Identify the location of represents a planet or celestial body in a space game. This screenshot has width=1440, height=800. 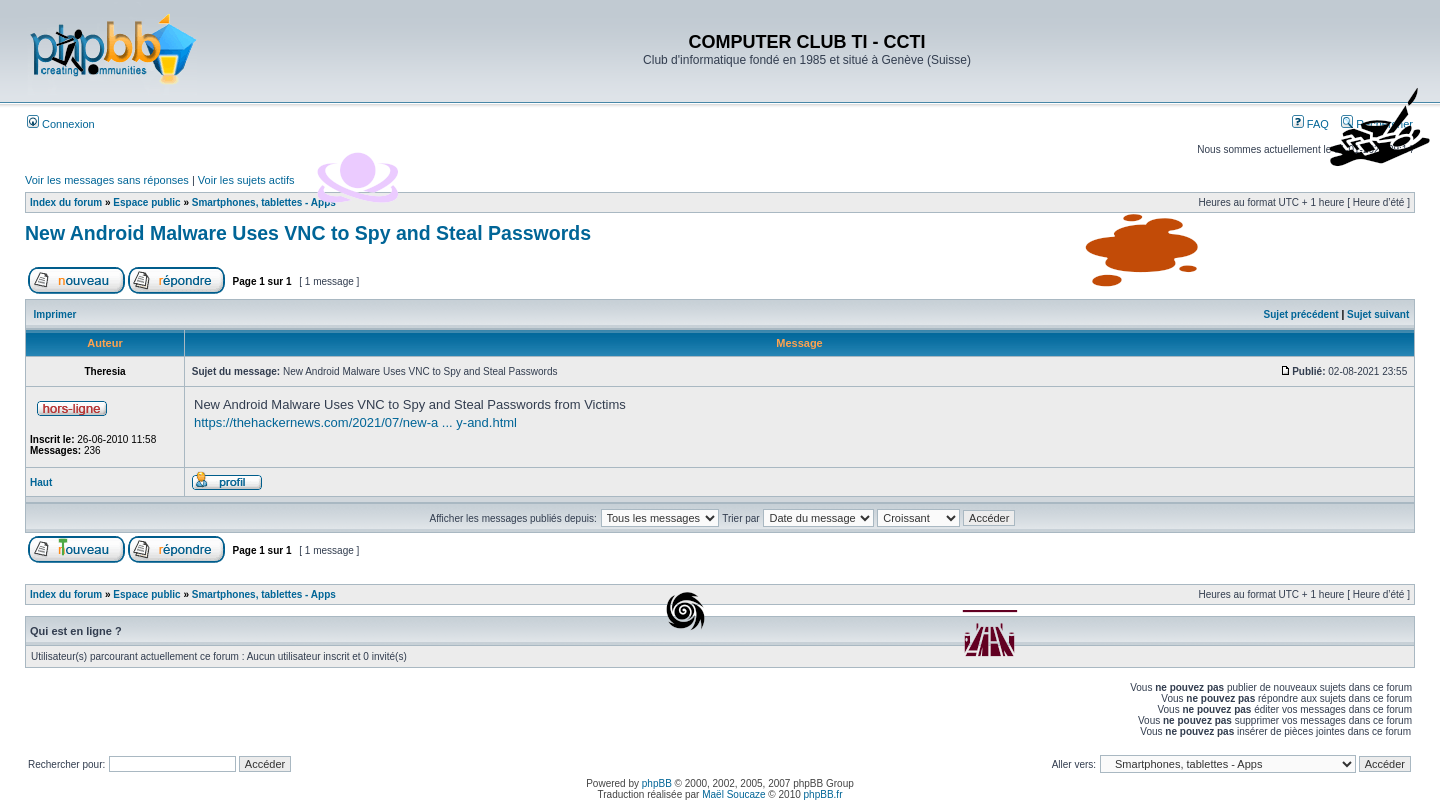
(358, 180).